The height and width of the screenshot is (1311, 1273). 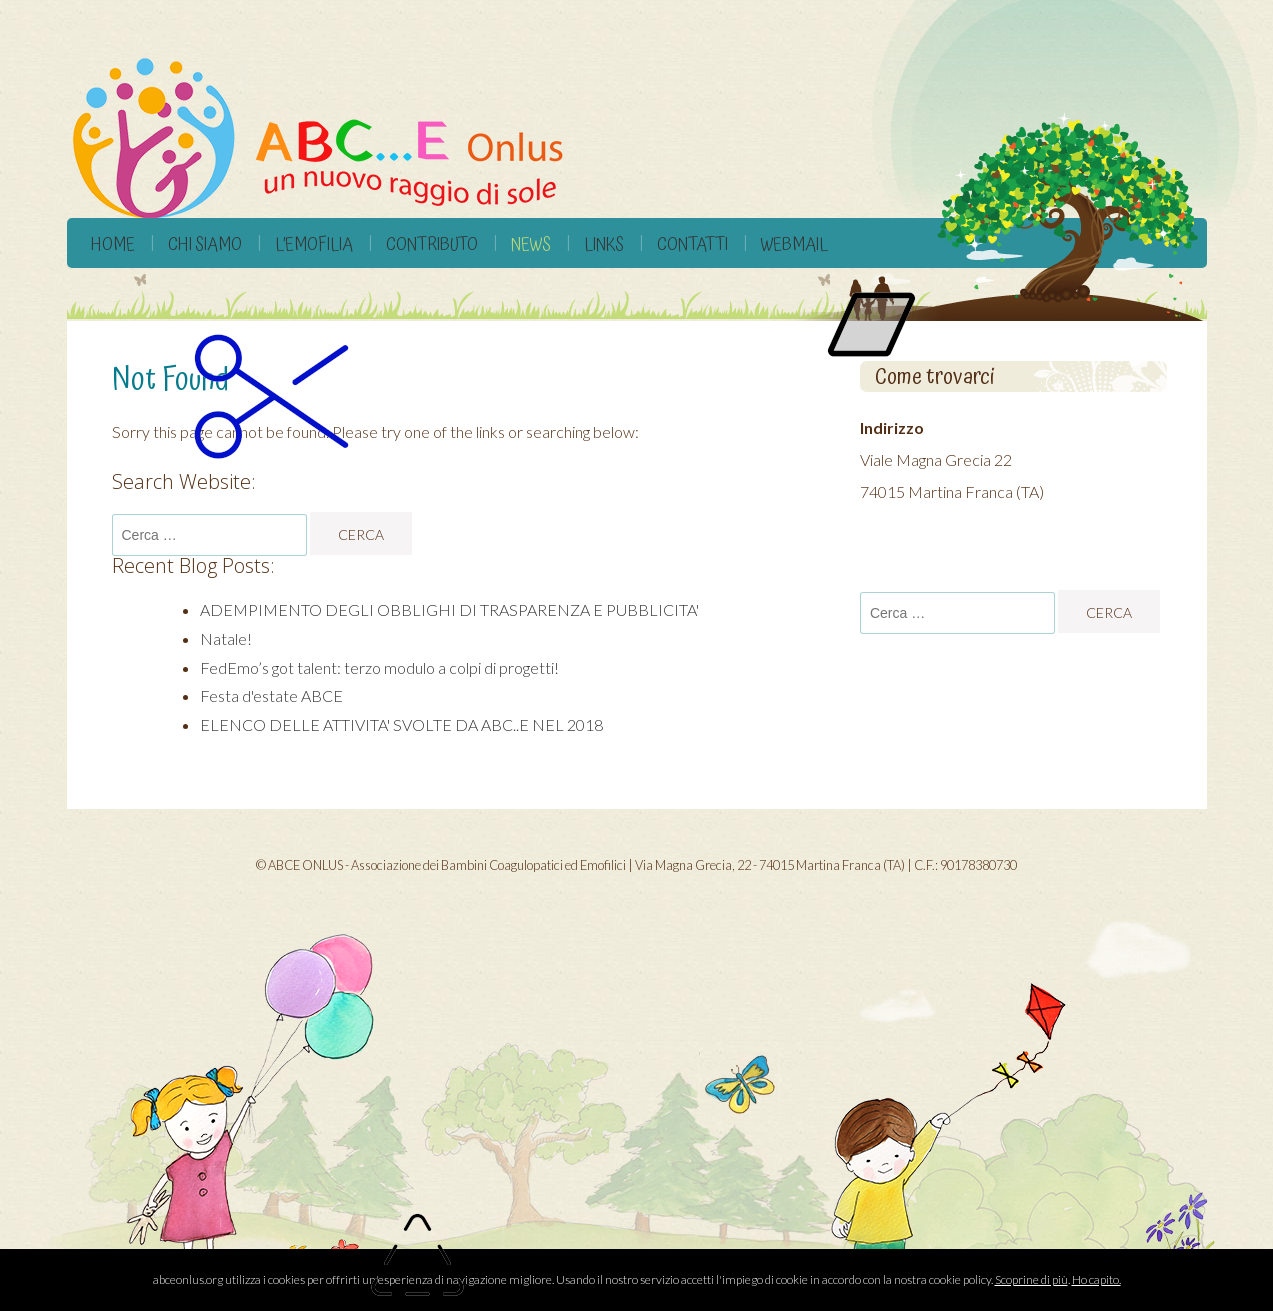 What do you see at coordinates (417, 1256) in the screenshot?
I see `indicates incomplete or pending status` at bounding box center [417, 1256].